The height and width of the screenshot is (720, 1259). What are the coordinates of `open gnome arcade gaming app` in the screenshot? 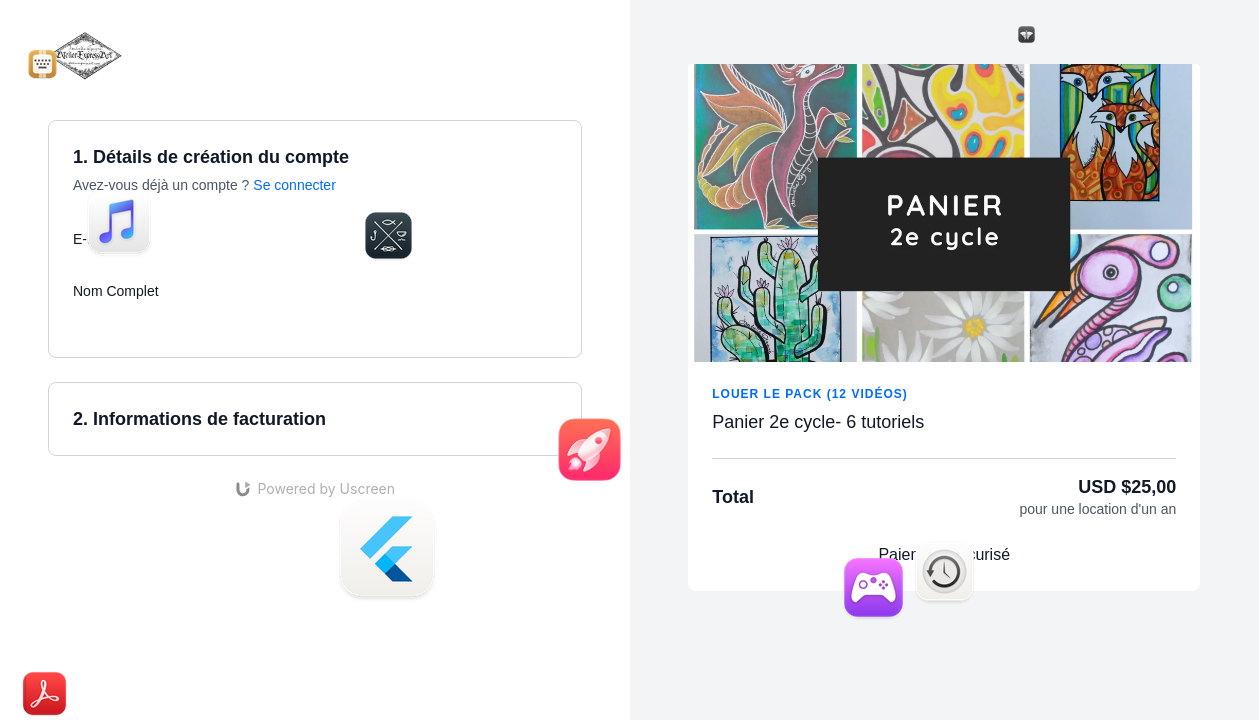 It's located at (873, 587).